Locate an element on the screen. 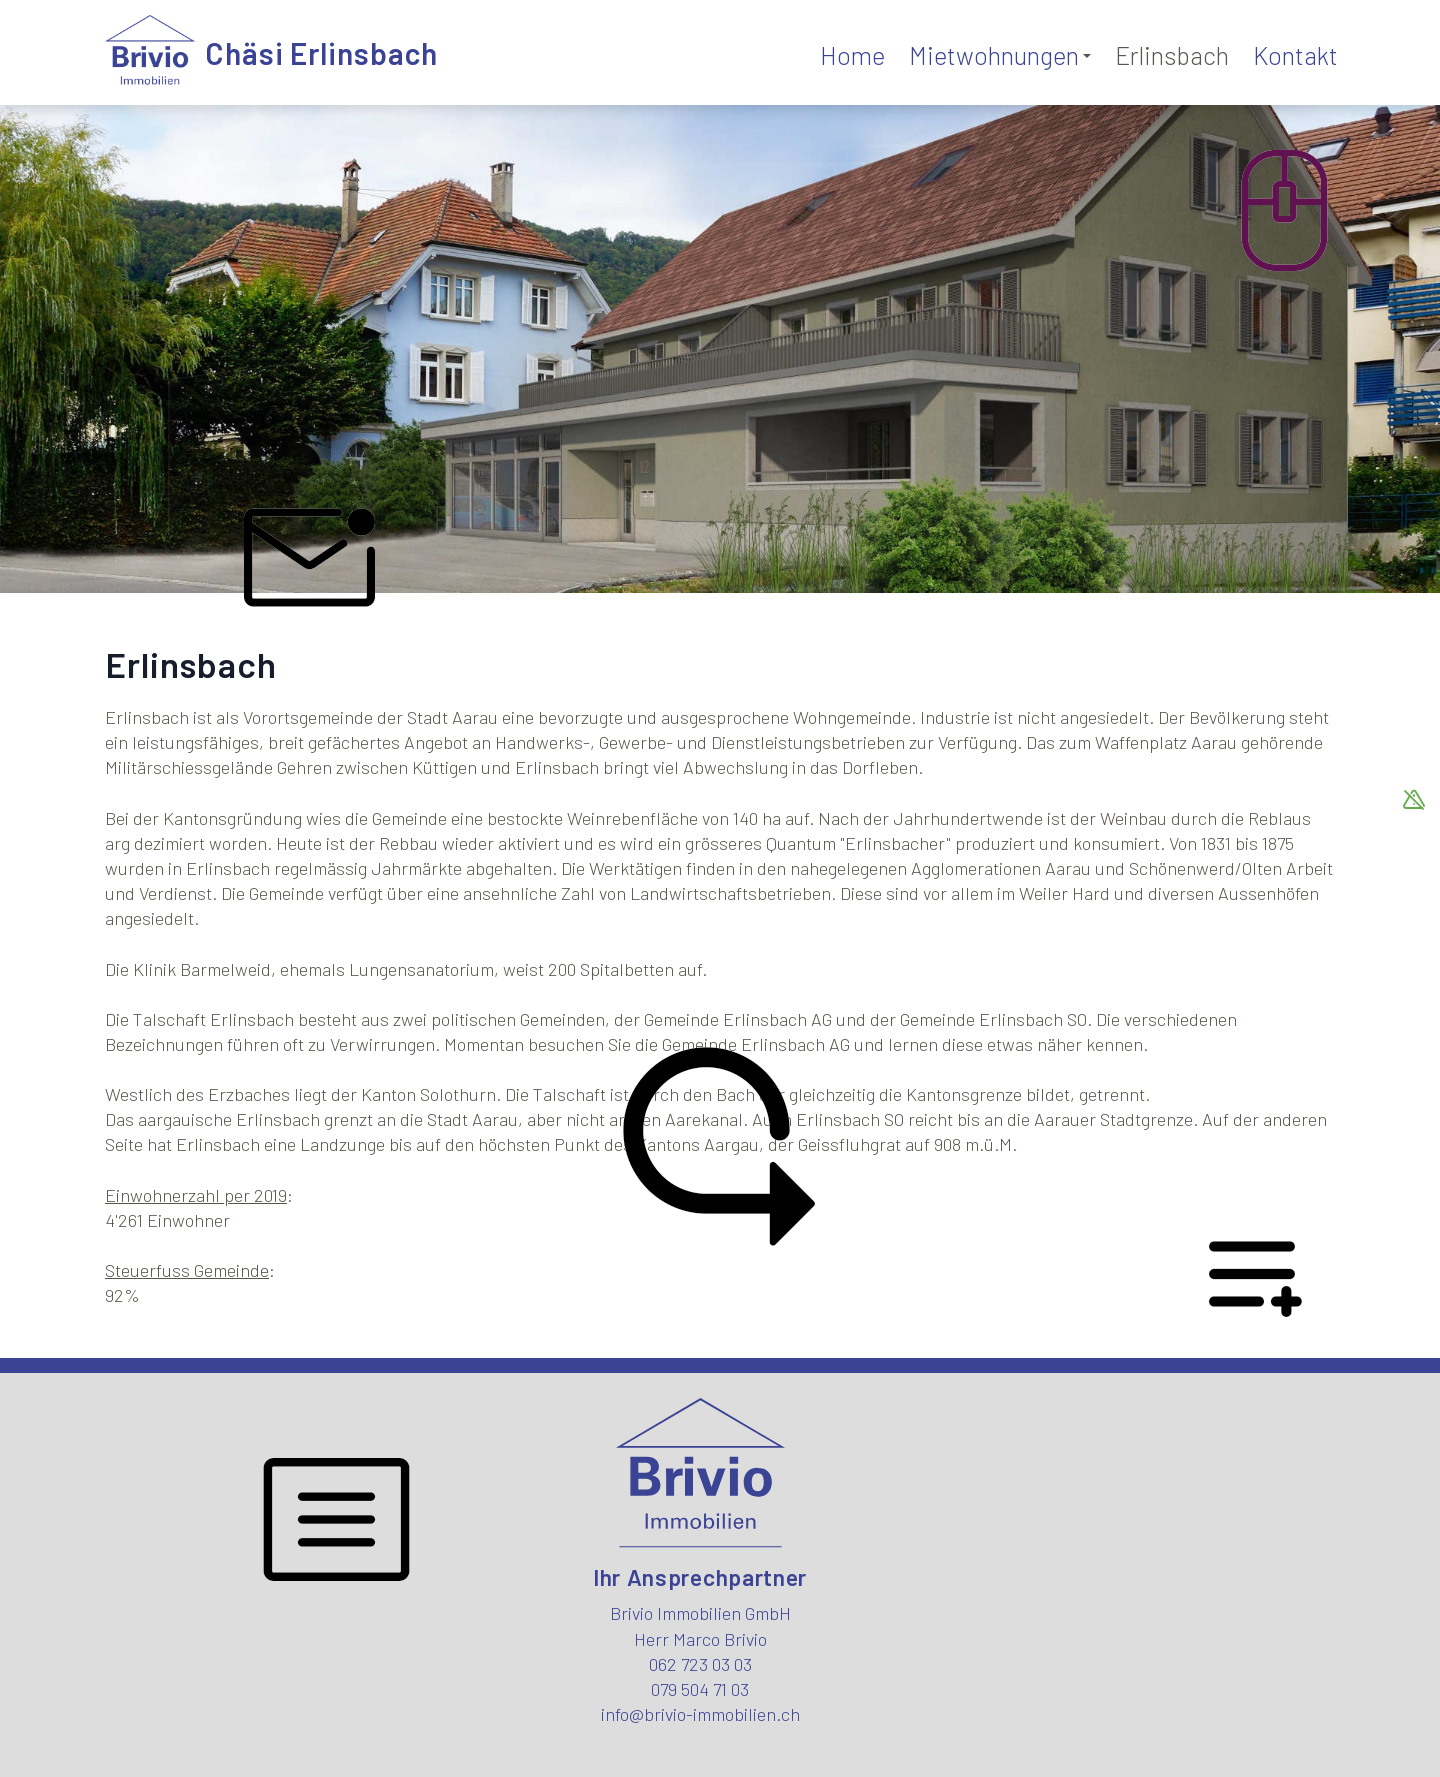  repeat or iterate through items is located at coordinates (716, 1140).